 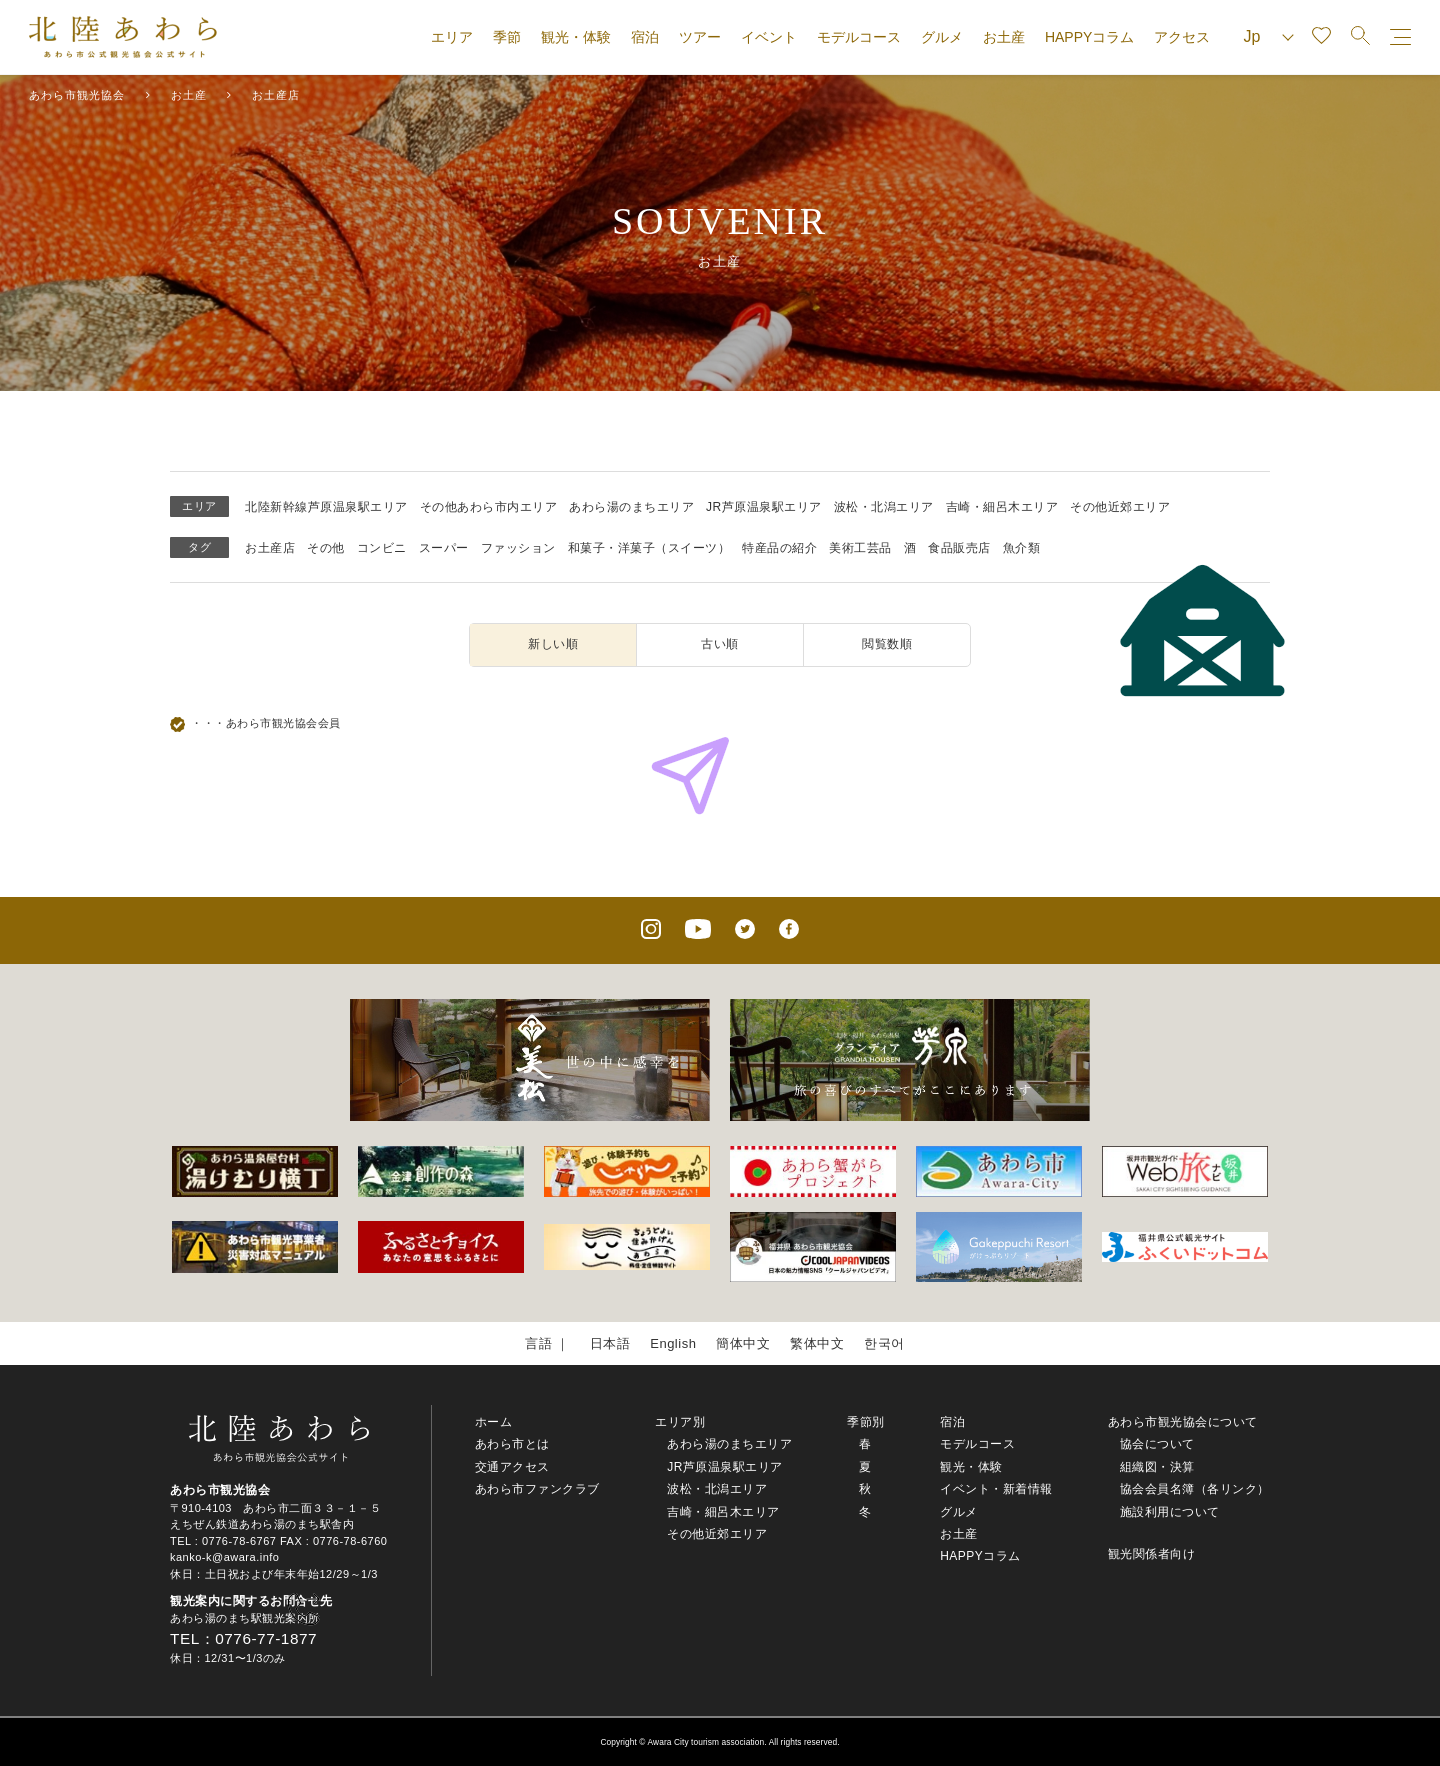 What do you see at coordinates (304, 1608) in the screenshot?
I see `transfer an active call` at bounding box center [304, 1608].